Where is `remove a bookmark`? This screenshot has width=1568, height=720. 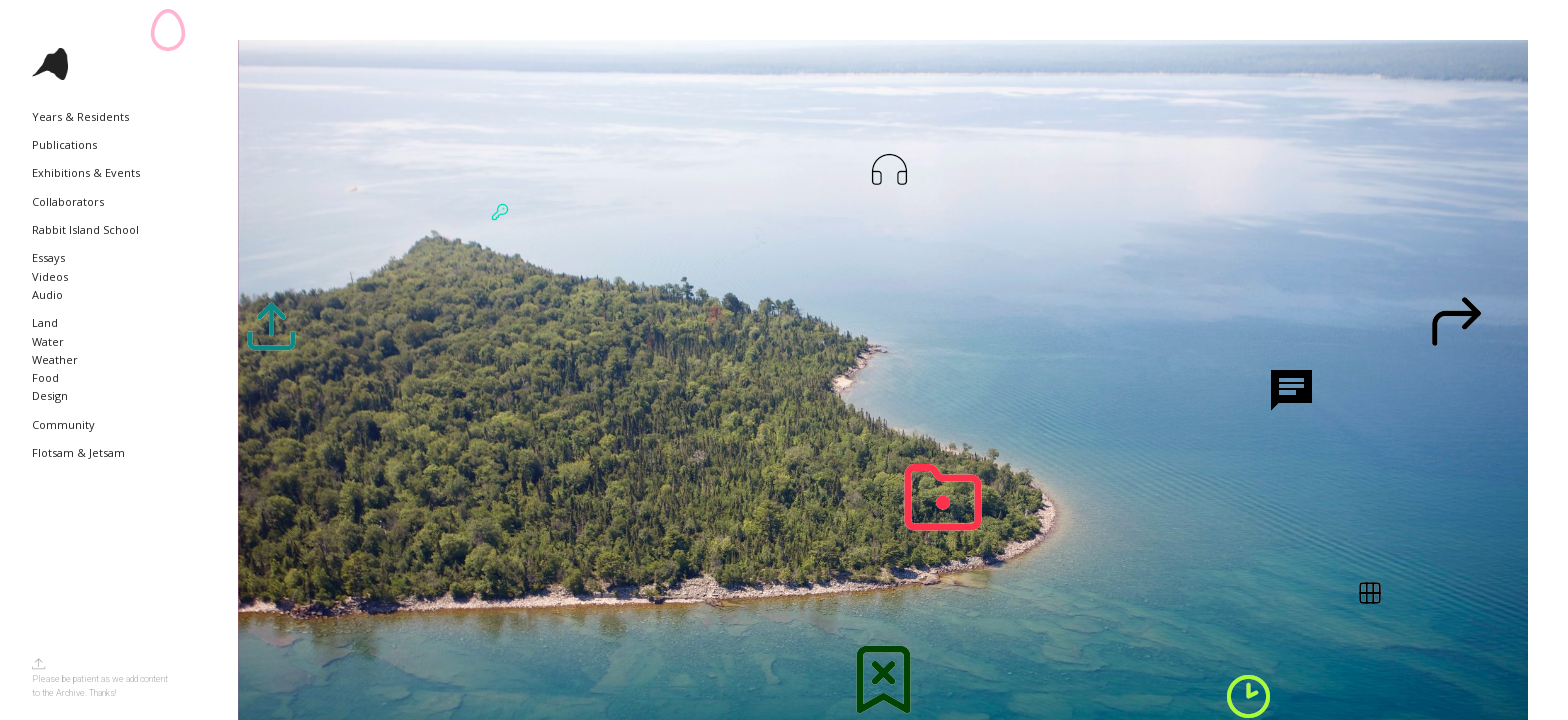
remove a bookmark is located at coordinates (883, 679).